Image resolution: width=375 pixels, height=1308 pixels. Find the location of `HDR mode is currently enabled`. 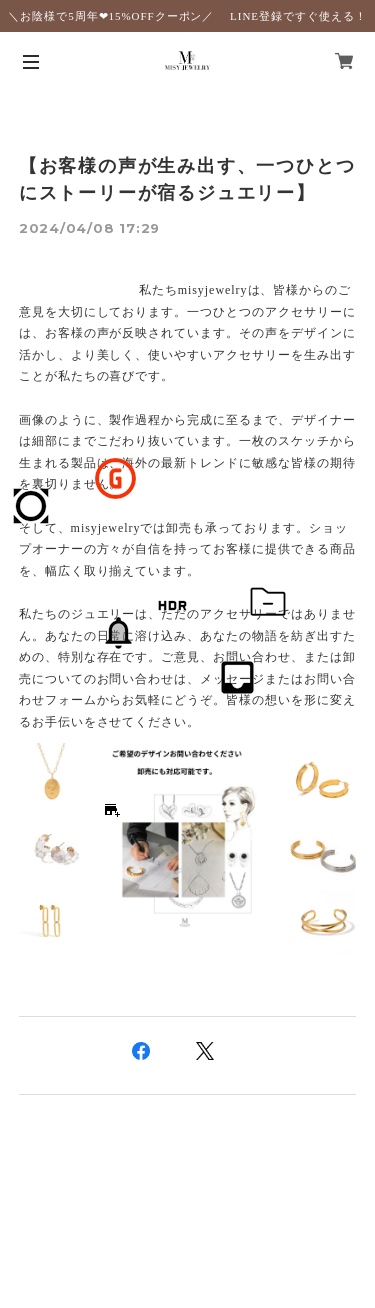

HDR mode is currently enabled is located at coordinates (172, 605).